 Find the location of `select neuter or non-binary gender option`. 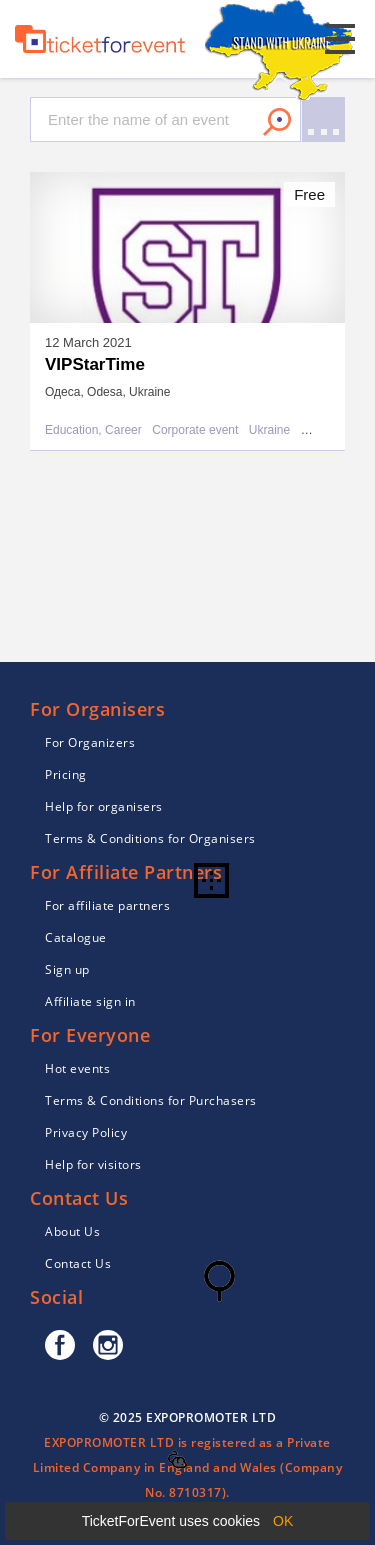

select neuter or non-binary gender option is located at coordinates (219, 1280).